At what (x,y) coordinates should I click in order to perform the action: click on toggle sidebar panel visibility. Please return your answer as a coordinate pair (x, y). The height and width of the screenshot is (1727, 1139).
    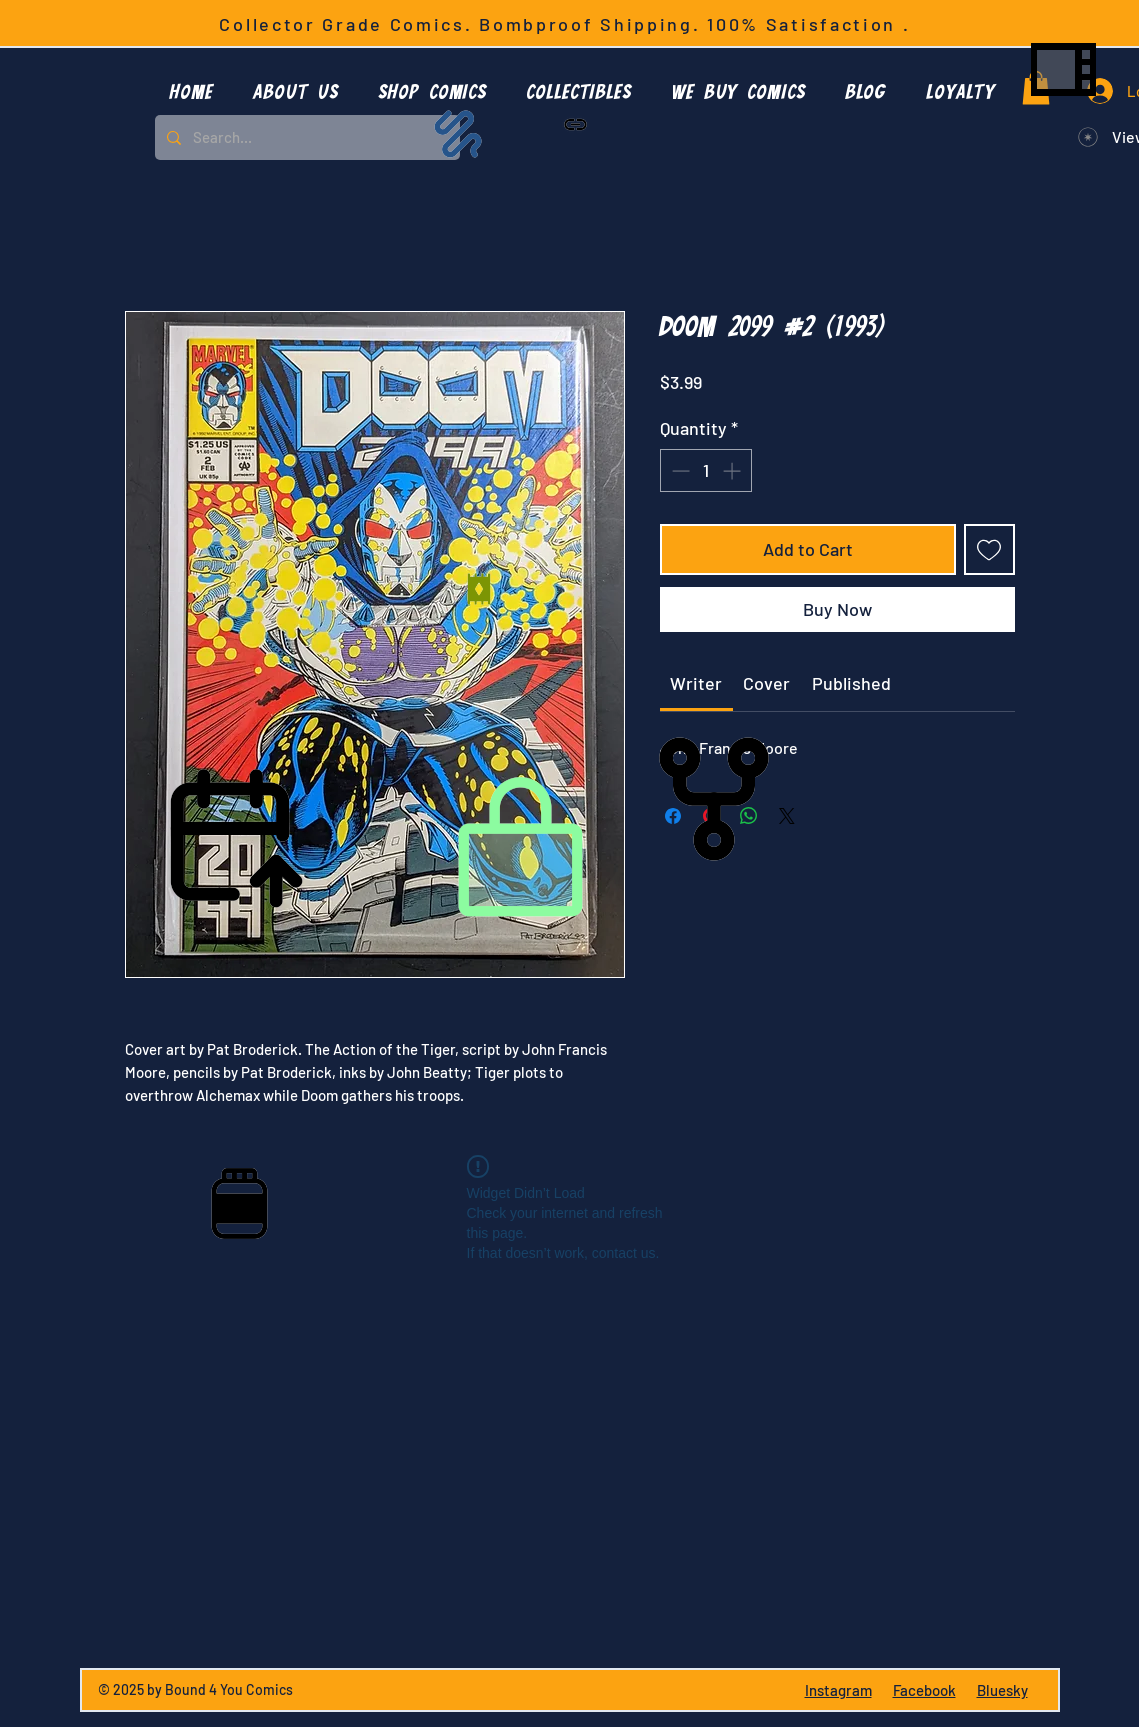
    Looking at the image, I should click on (1063, 69).